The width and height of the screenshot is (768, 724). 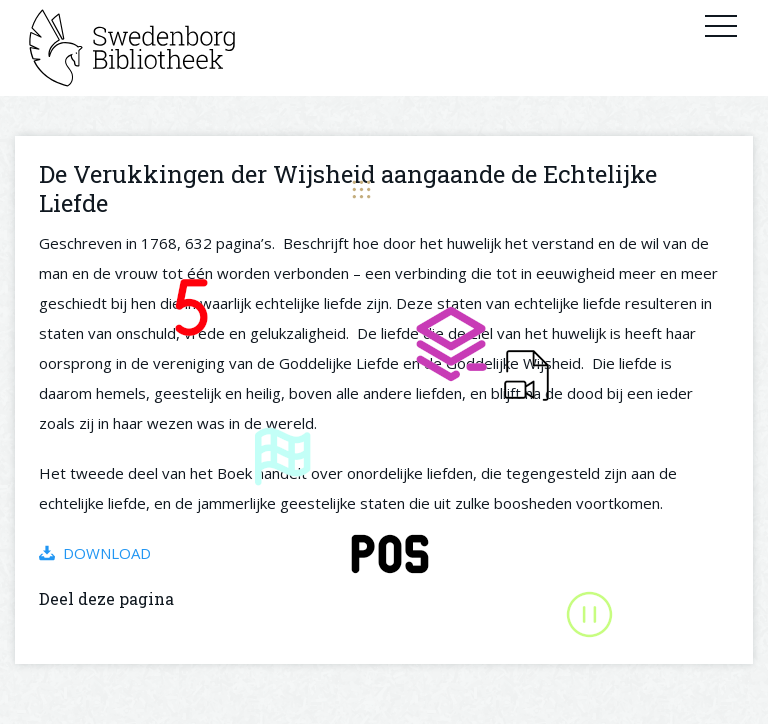 What do you see at coordinates (589, 614) in the screenshot?
I see `pause media playback` at bounding box center [589, 614].